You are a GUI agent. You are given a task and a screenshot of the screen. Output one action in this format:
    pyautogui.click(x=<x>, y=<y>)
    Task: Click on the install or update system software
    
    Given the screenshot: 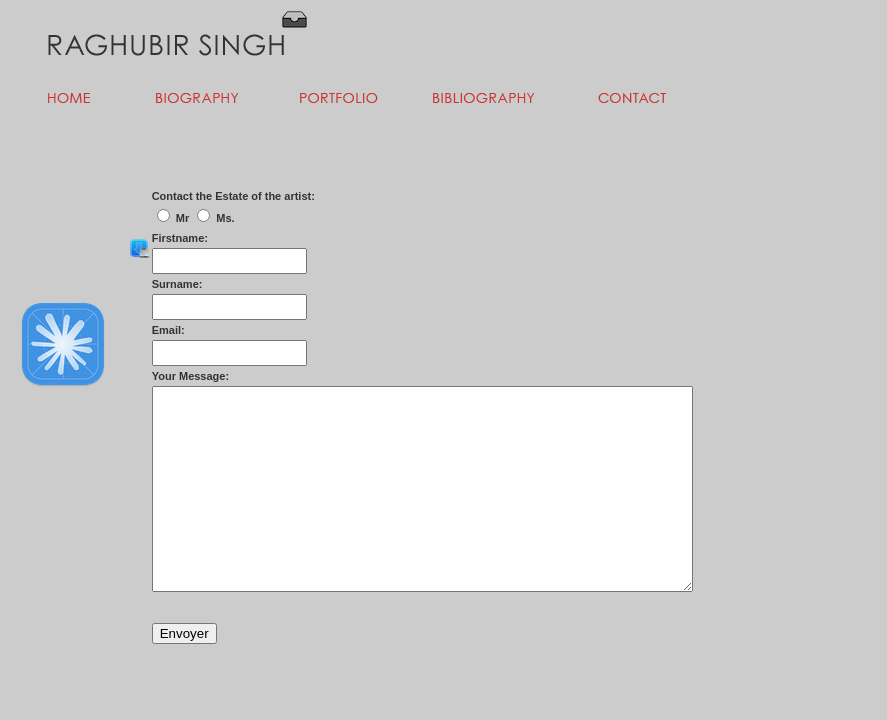 What is the action you would take?
    pyautogui.click(x=139, y=248)
    